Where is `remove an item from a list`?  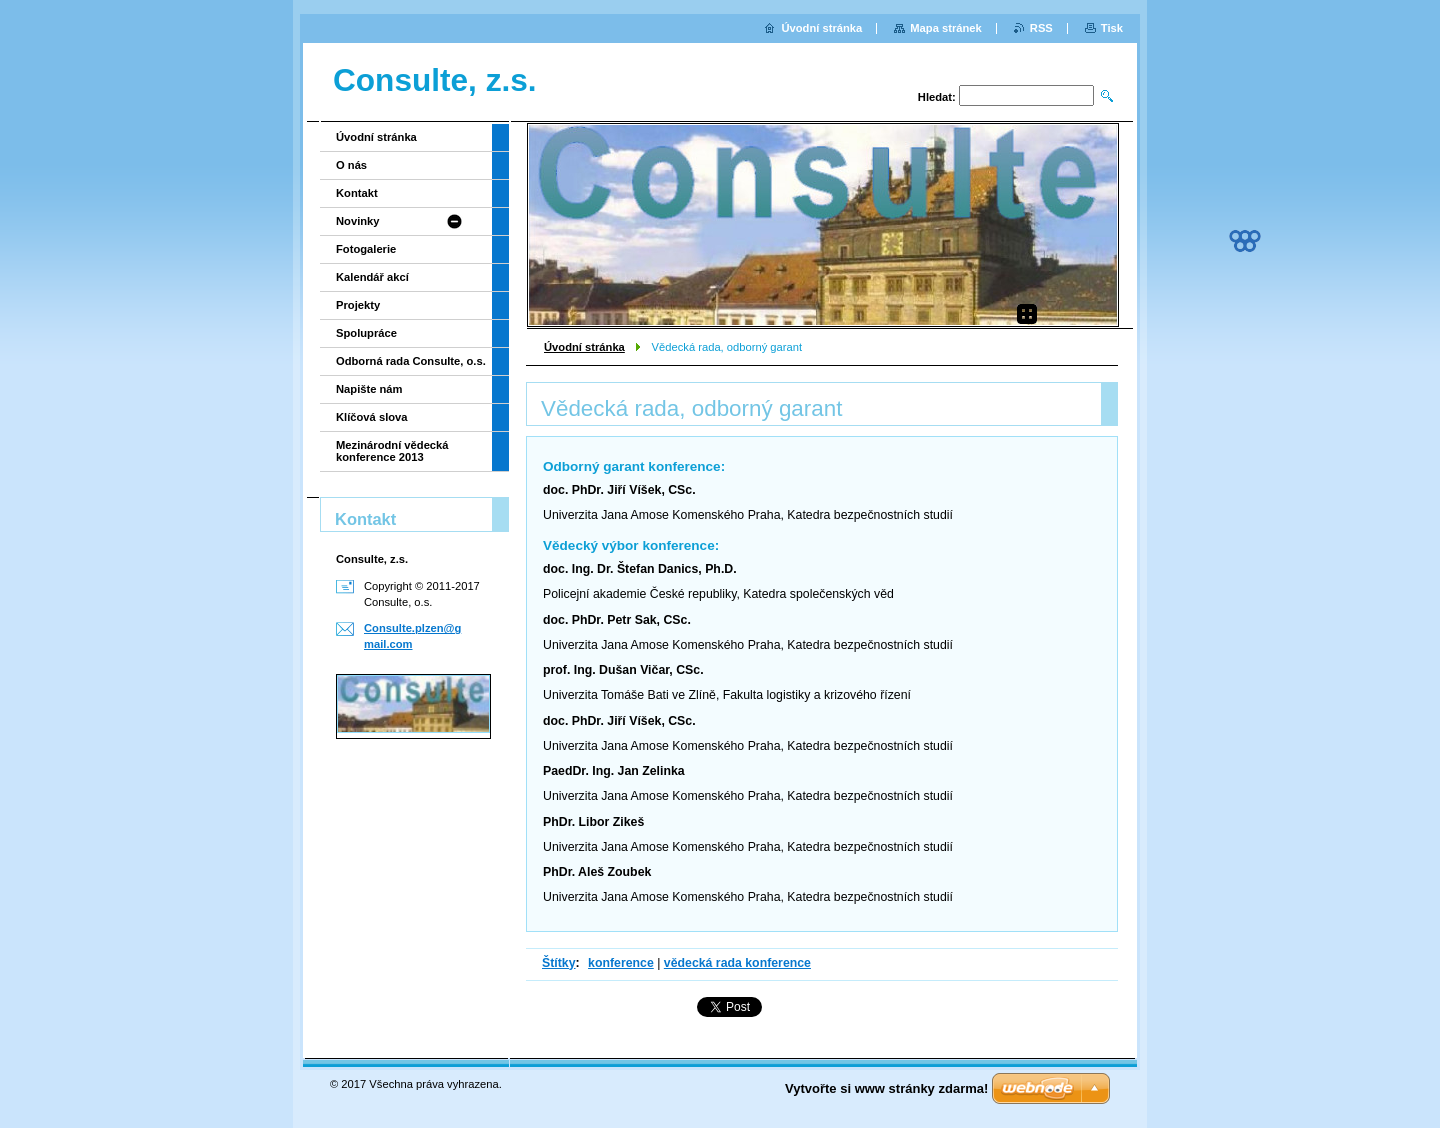
remove an item from a list is located at coordinates (454, 221).